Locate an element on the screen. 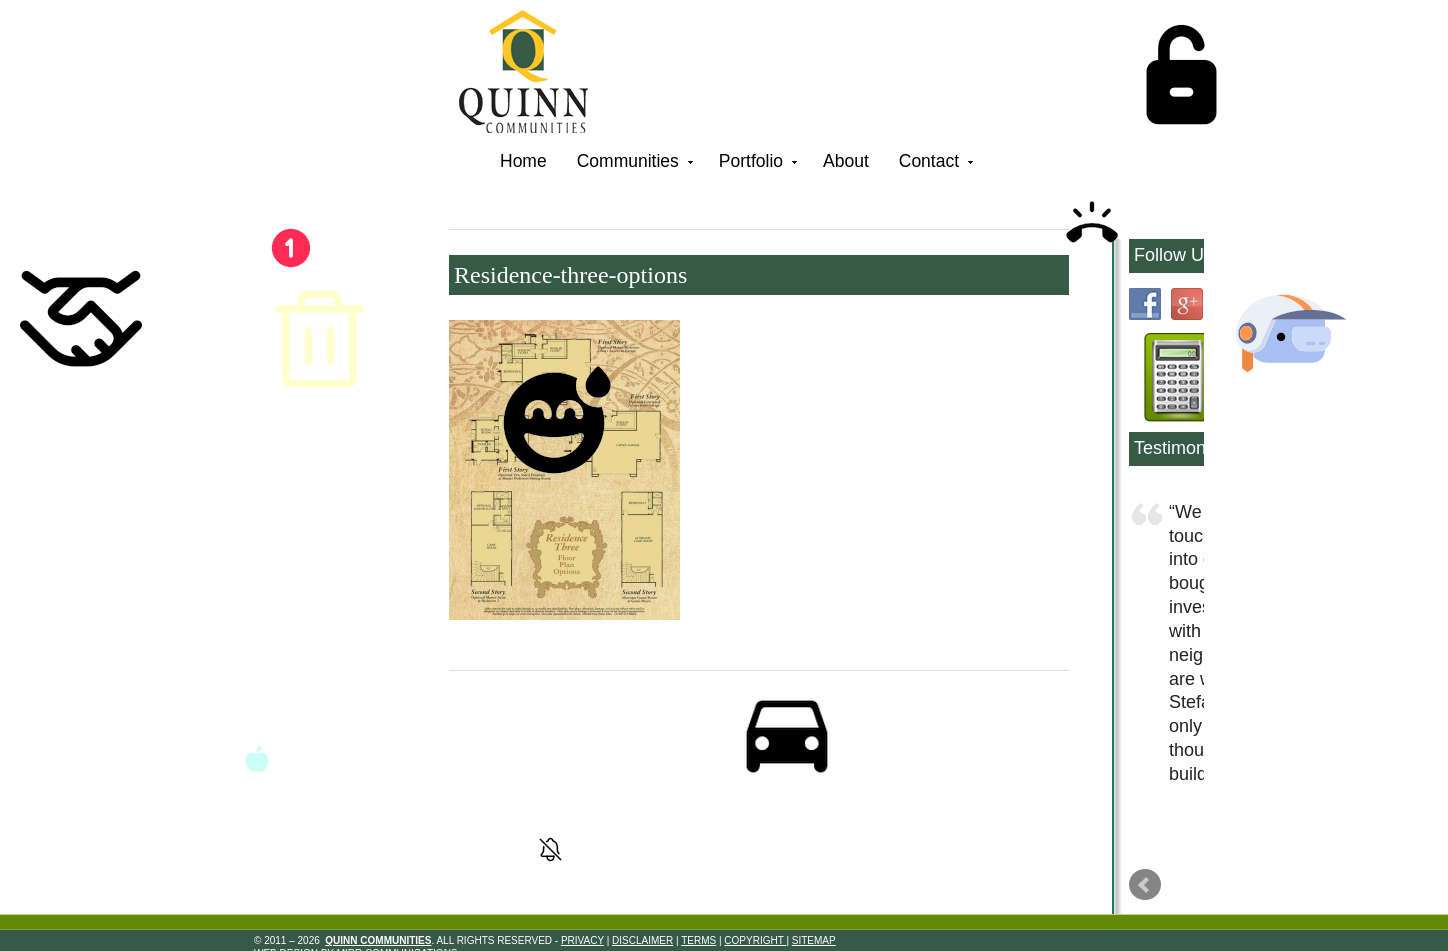  access health or nutrition features is located at coordinates (257, 759).